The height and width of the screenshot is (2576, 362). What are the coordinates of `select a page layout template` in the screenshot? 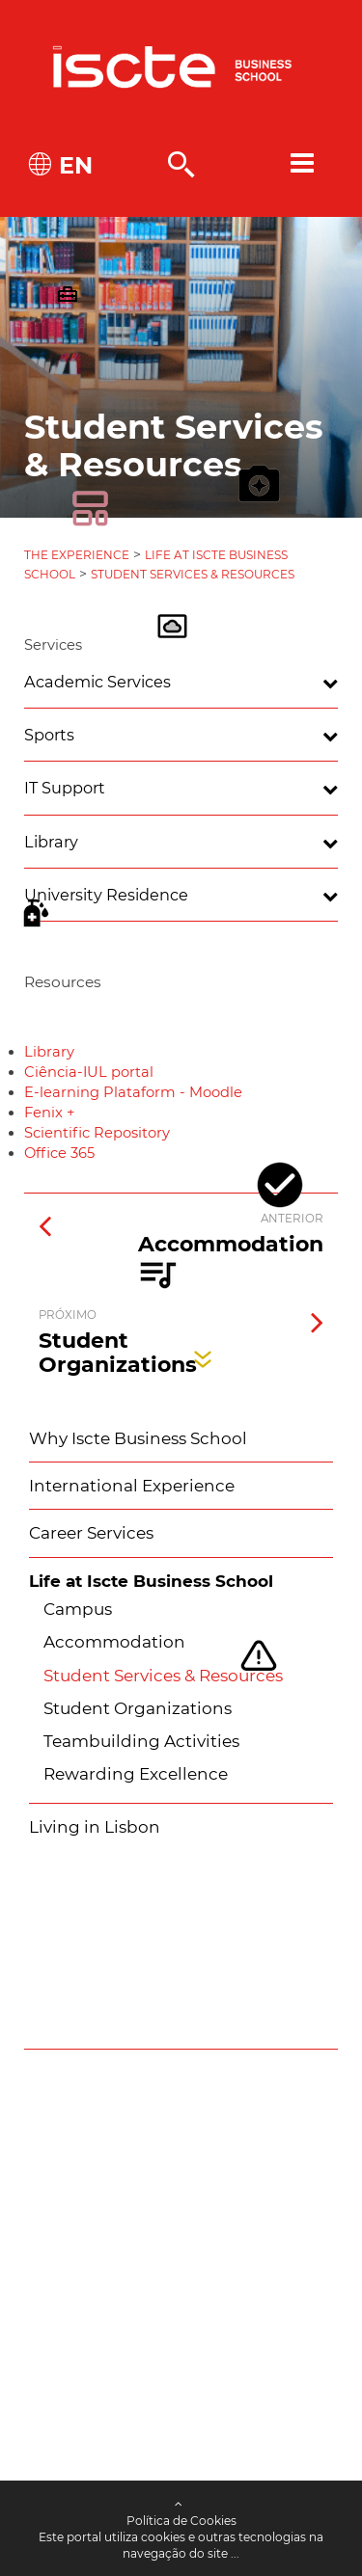 It's located at (90, 508).